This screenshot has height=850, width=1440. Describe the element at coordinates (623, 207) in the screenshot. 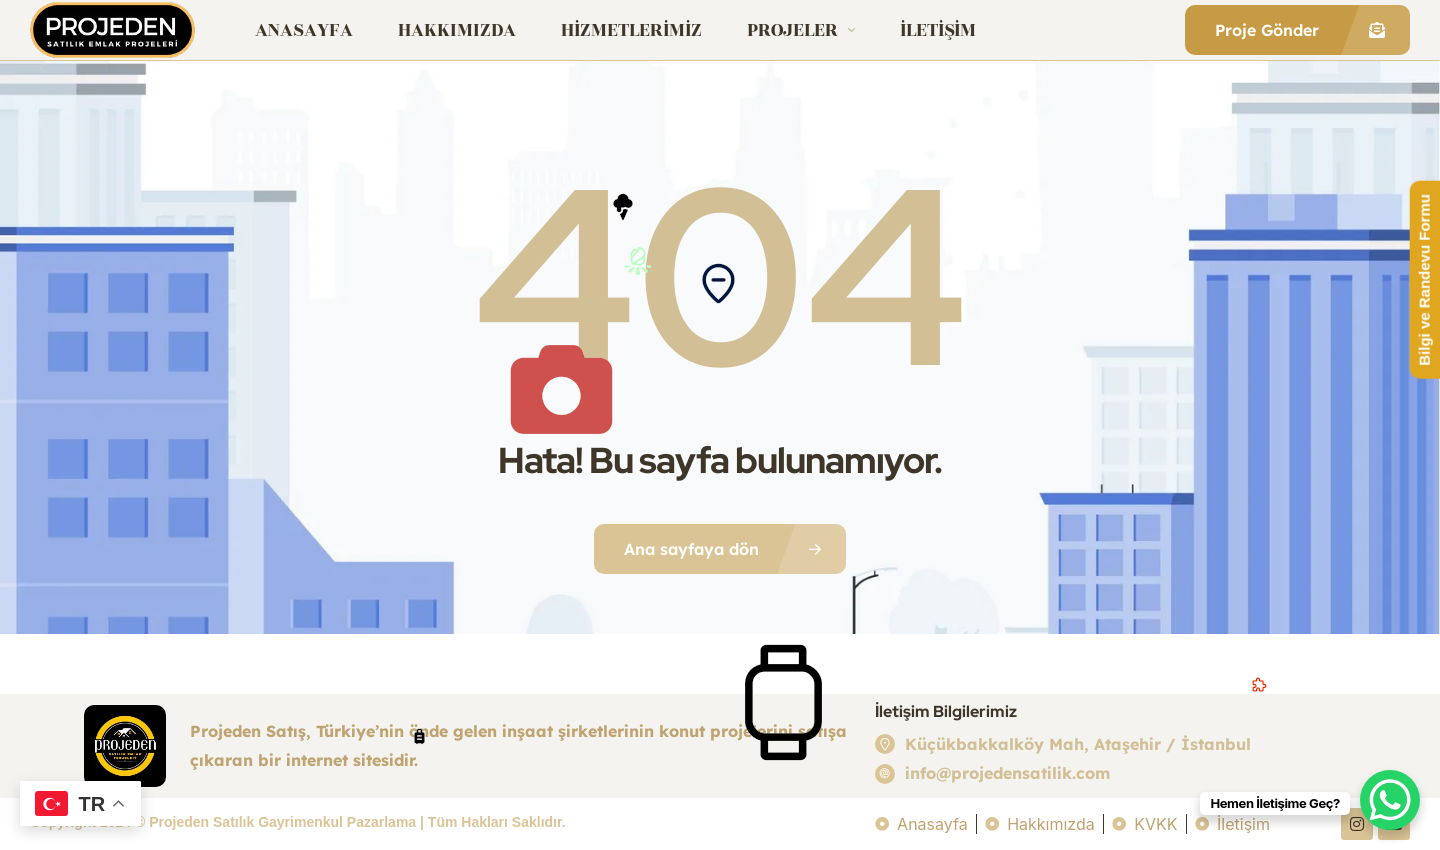

I see `browse desserts or sweet treats` at that location.